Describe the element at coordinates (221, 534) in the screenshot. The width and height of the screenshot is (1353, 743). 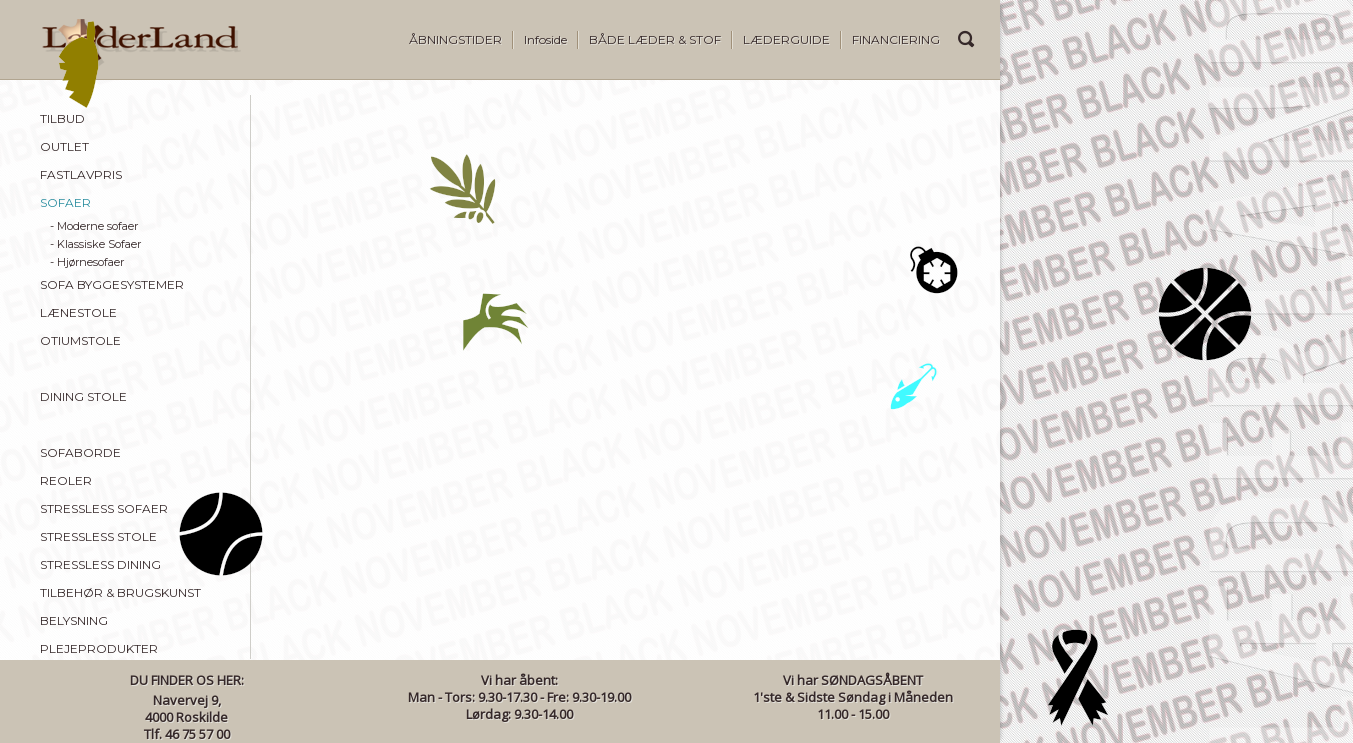
I see `access tennis or sports-related features` at that location.